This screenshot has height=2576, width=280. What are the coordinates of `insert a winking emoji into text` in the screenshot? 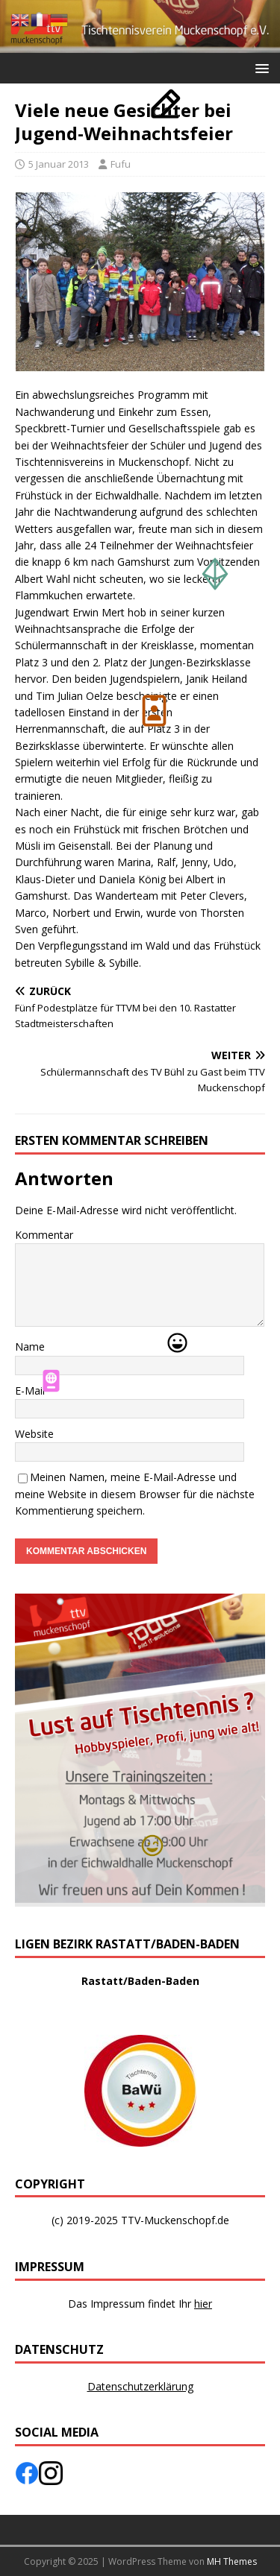 It's located at (152, 1846).